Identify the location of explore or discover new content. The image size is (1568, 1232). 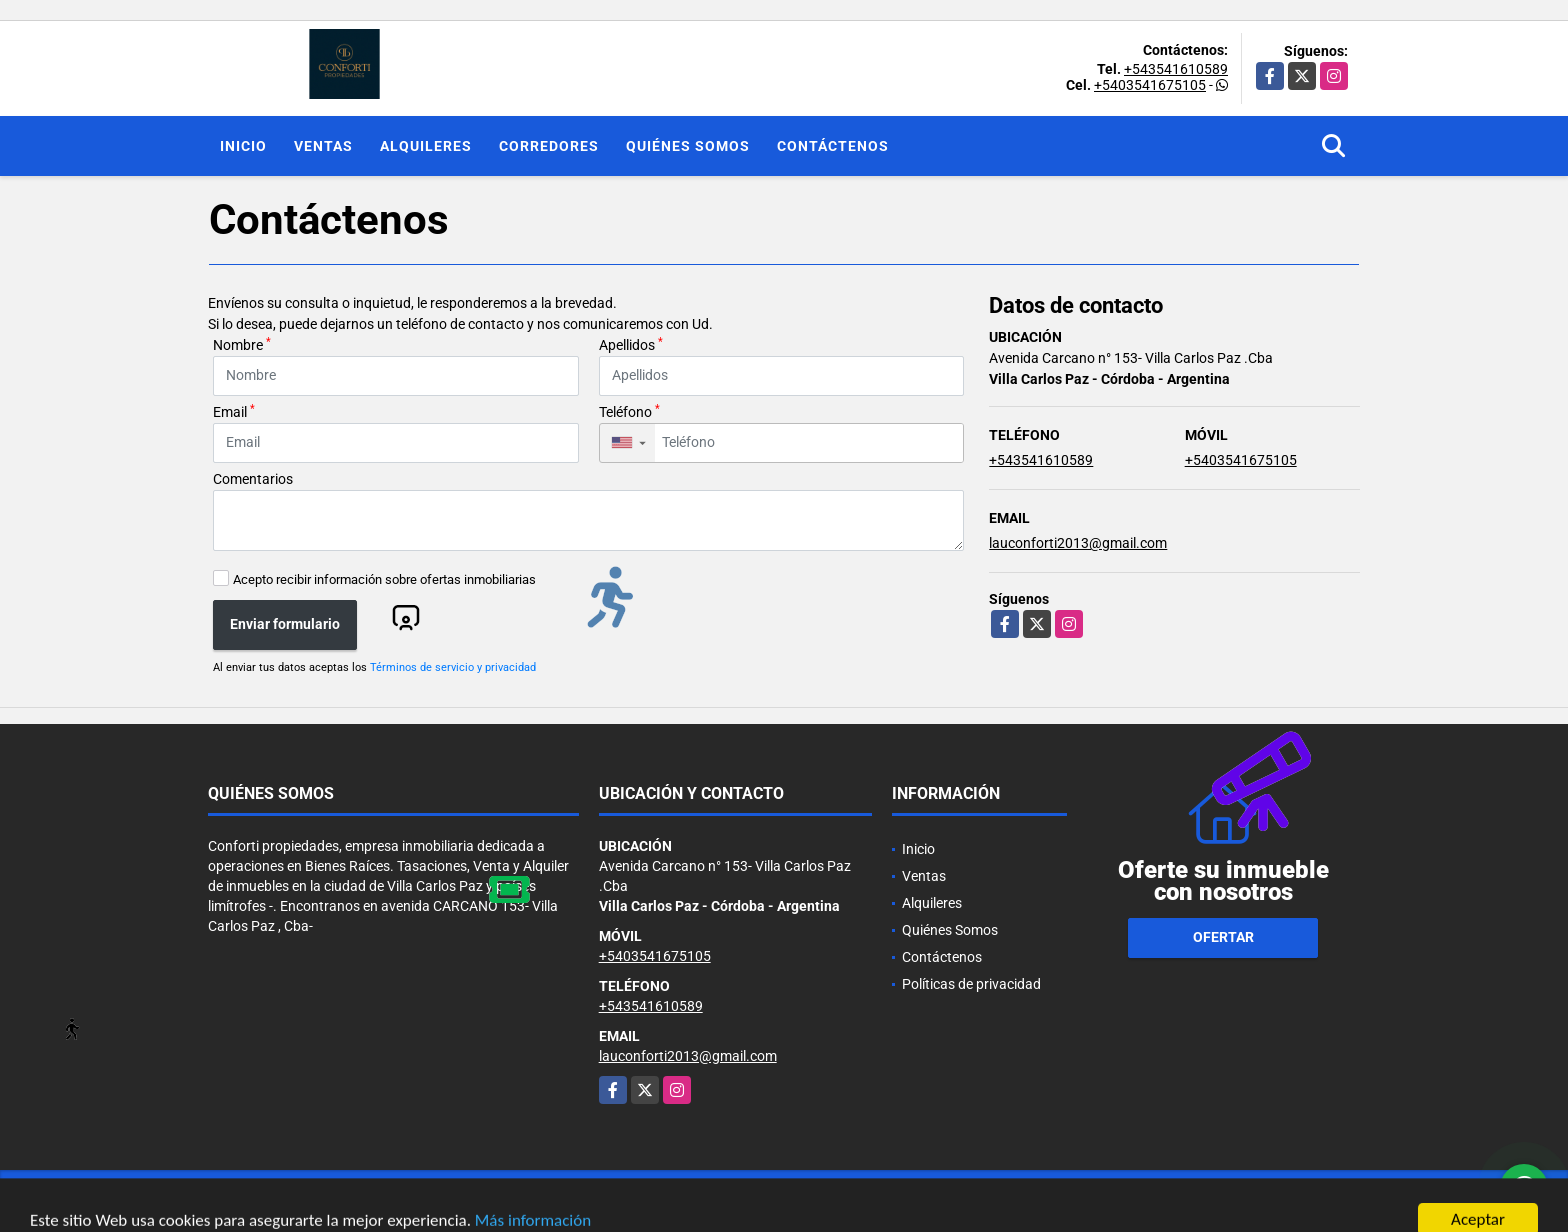
(1261, 780).